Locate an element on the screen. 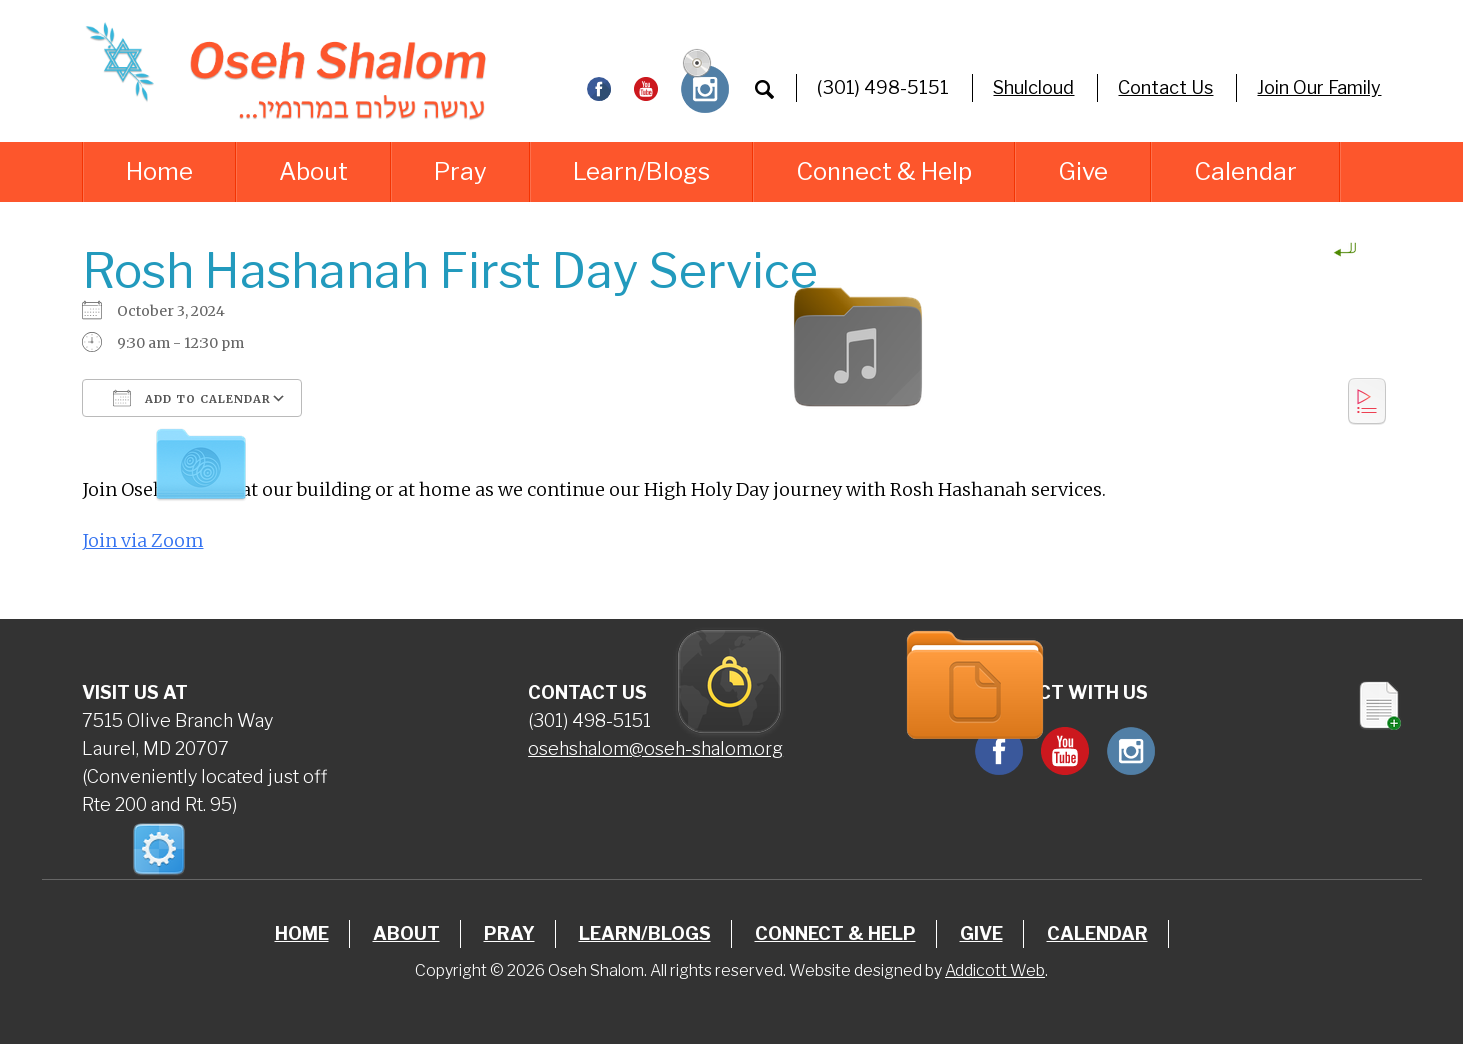 The height and width of the screenshot is (1044, 1463). reply to all recipients of an email is located at coordinates (1344, 249).